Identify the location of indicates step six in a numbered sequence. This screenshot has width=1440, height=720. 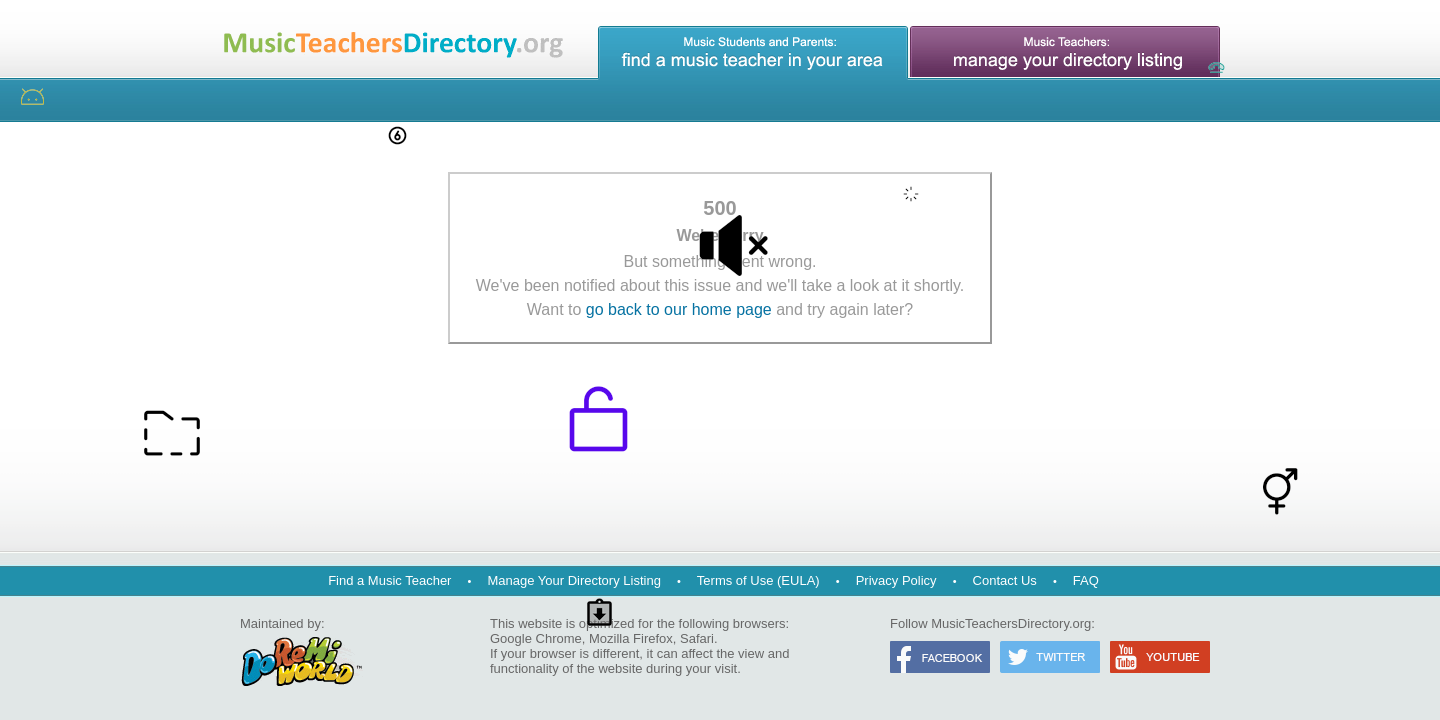
(397, 135).